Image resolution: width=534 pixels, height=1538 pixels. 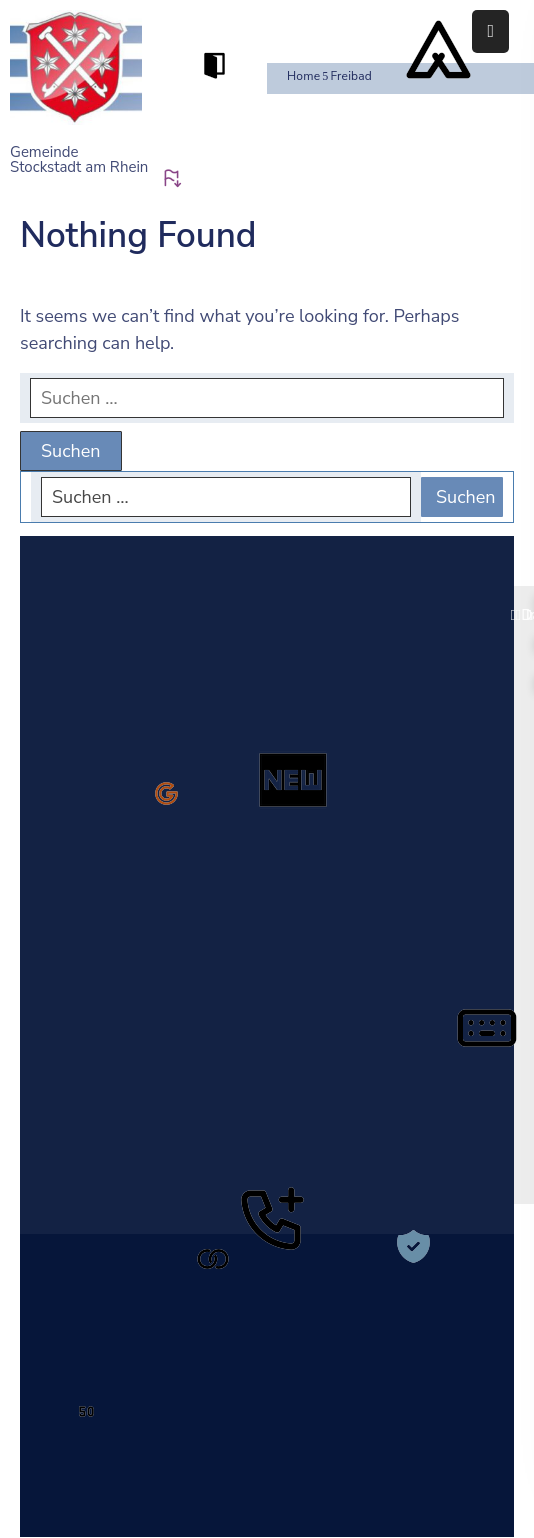 I want to click on indicates new content or recently added items, so click(x=293, y=780).